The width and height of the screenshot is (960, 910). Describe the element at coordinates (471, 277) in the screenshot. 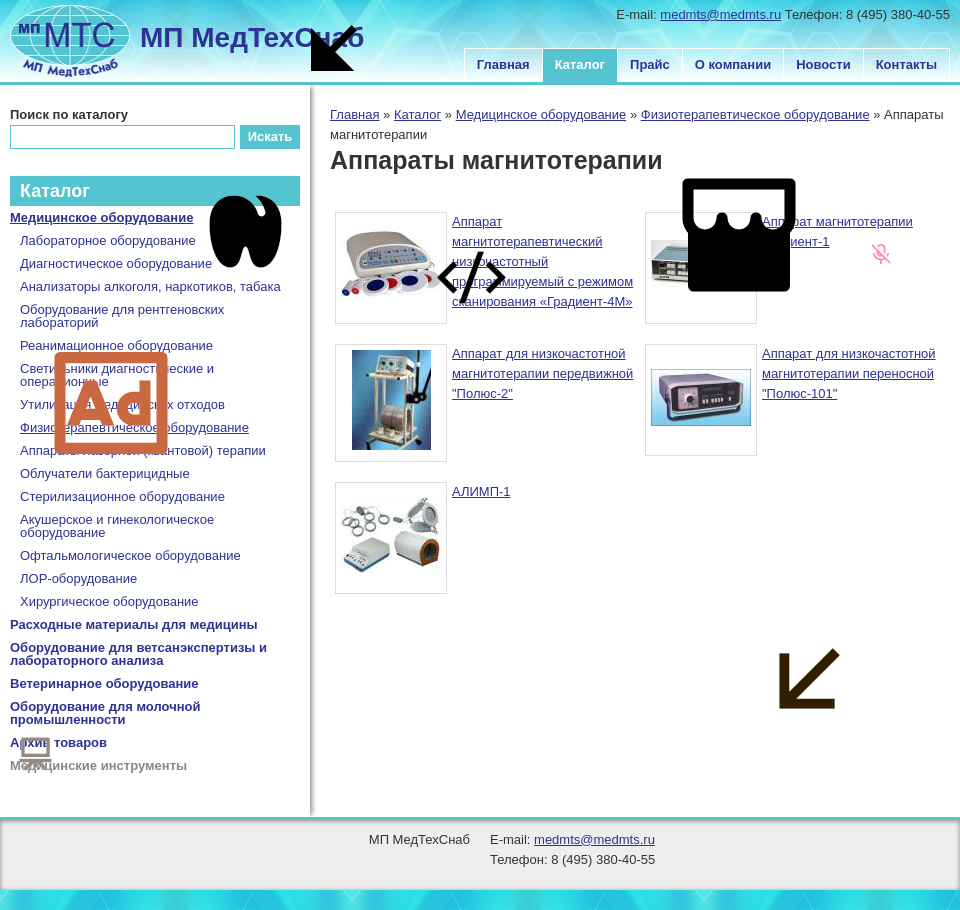

I see `view or edit source code` at that location.